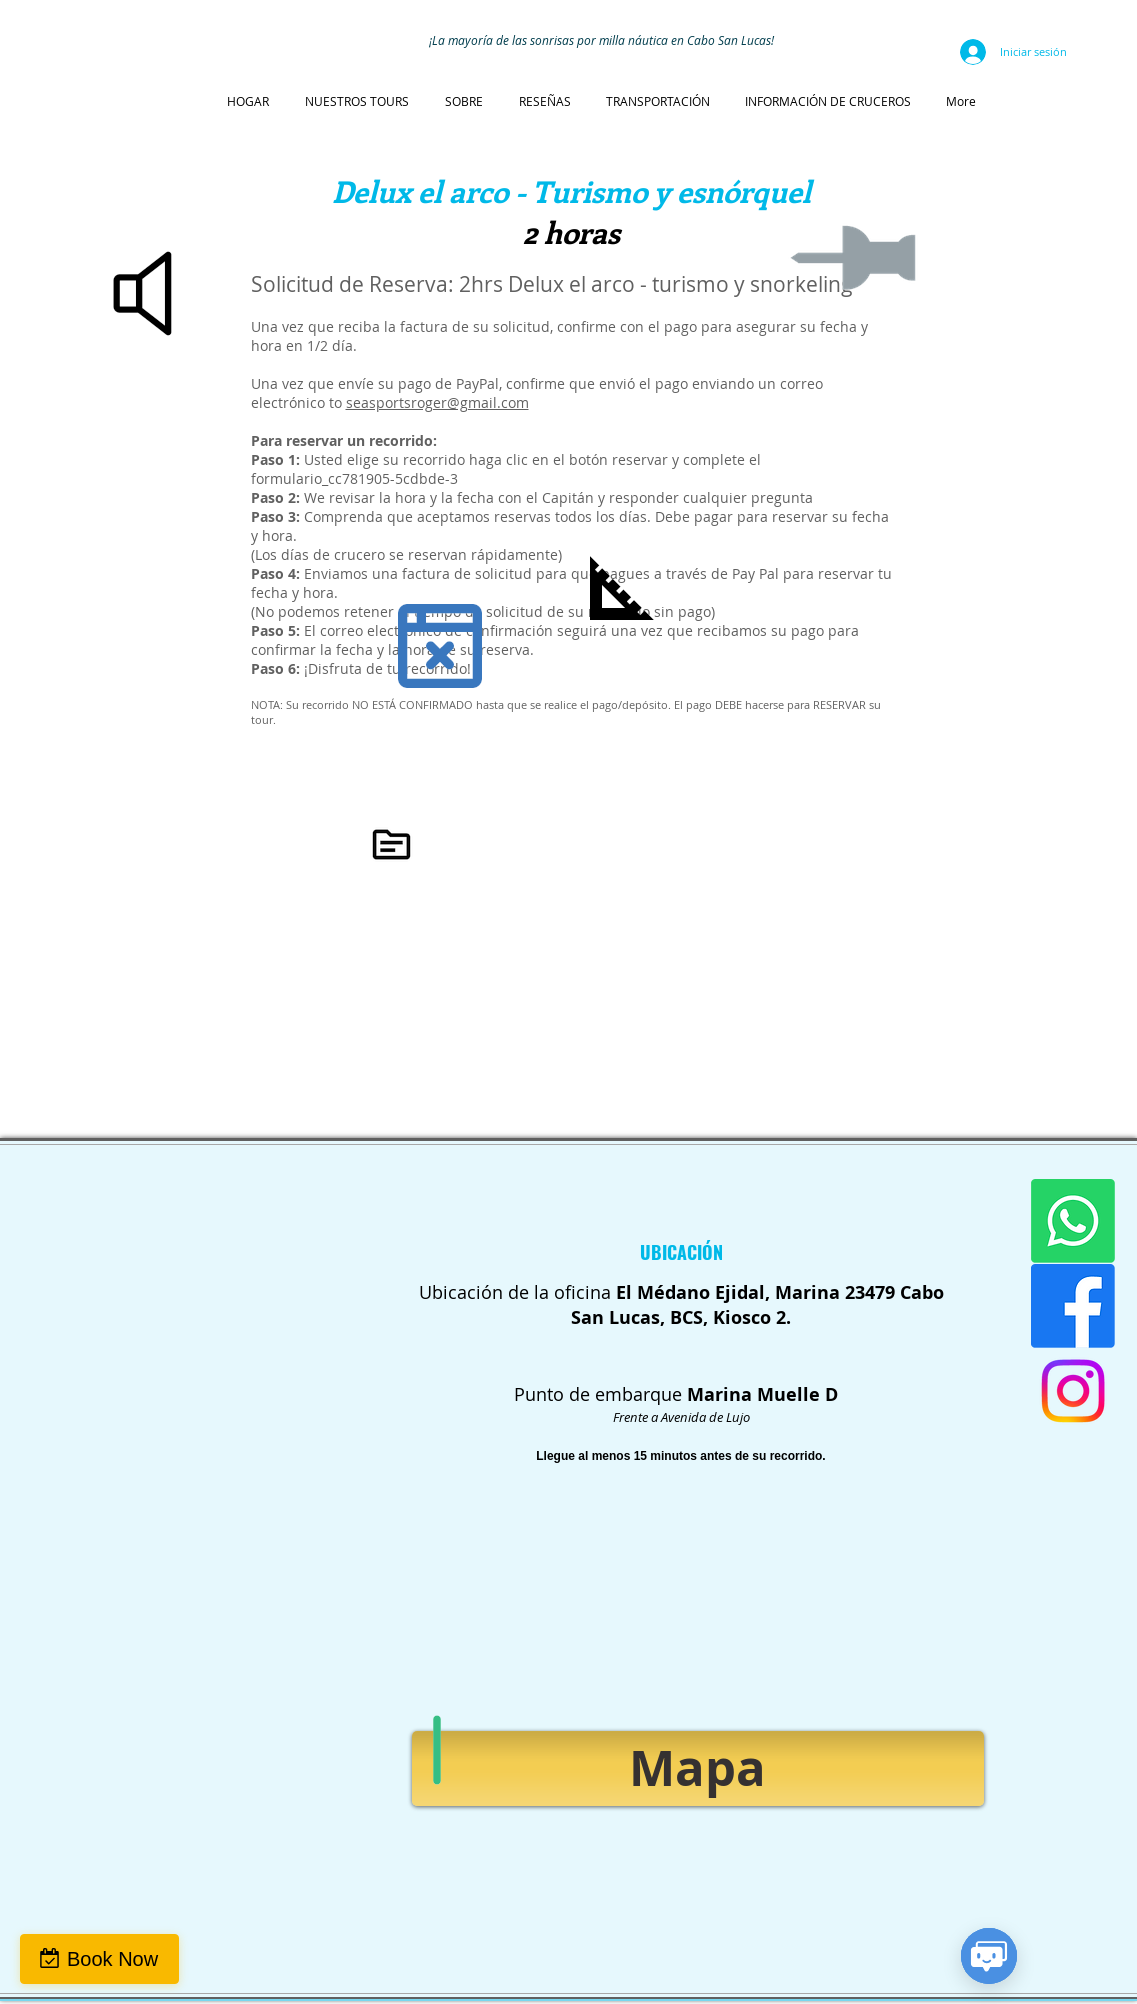 The width and height of the screenshot is (1137, 2004). What do you see at coordinates (437, 1750) in the screenshot?
I see `indicates information or help tooltip` at bounding box center [437, 1750].